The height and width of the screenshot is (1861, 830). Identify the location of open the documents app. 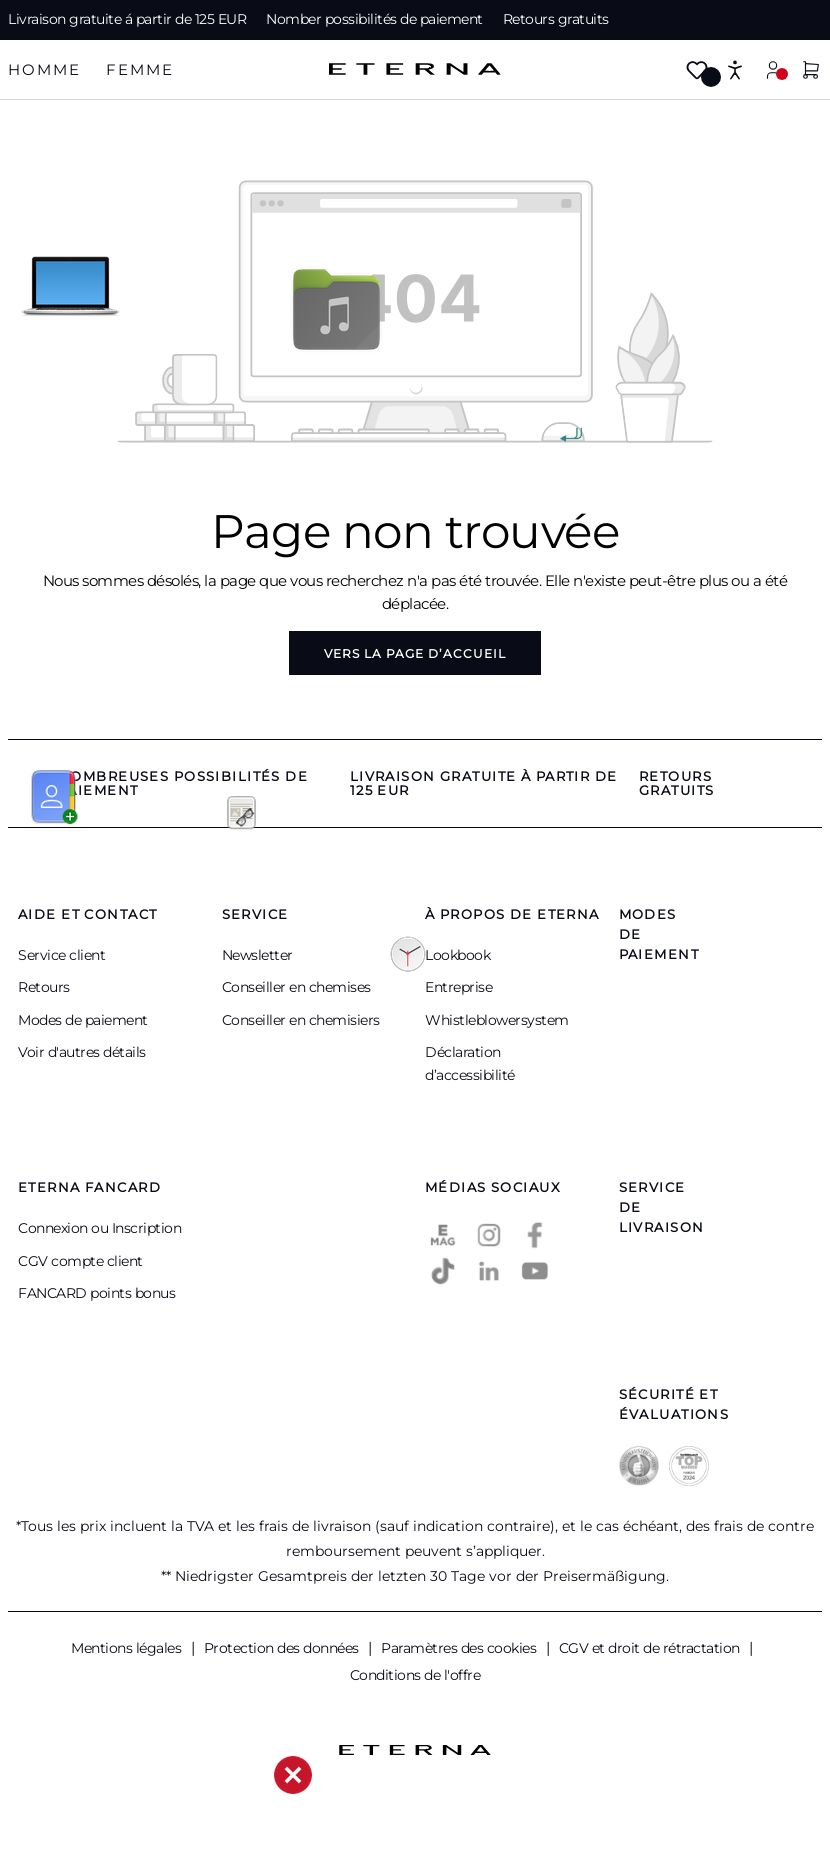
(241, 812).